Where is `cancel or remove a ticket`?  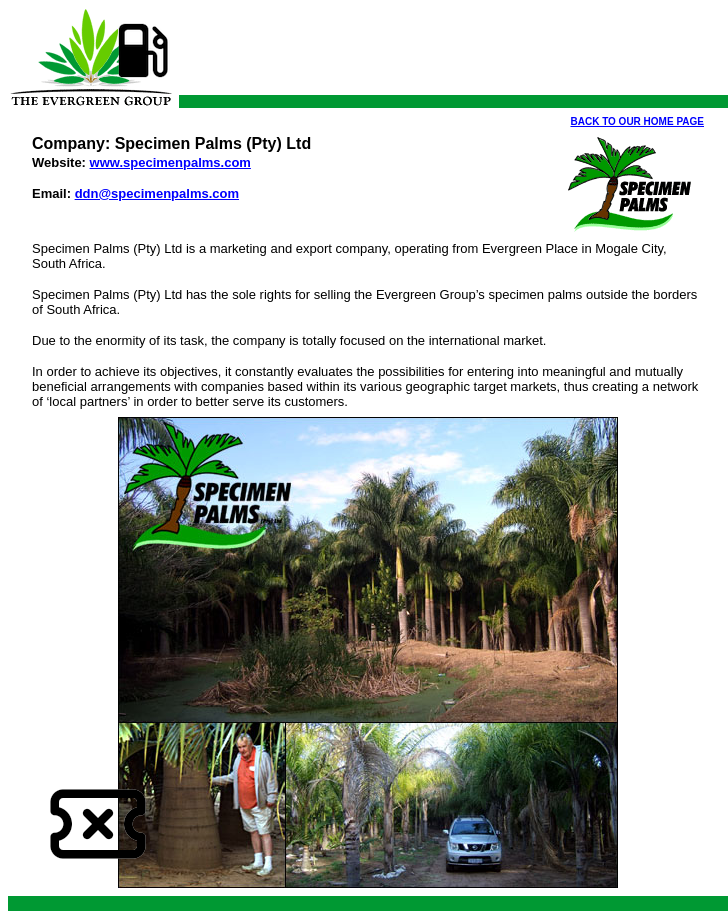 cancel or remove a ticket is located at coordinates (98, 824).